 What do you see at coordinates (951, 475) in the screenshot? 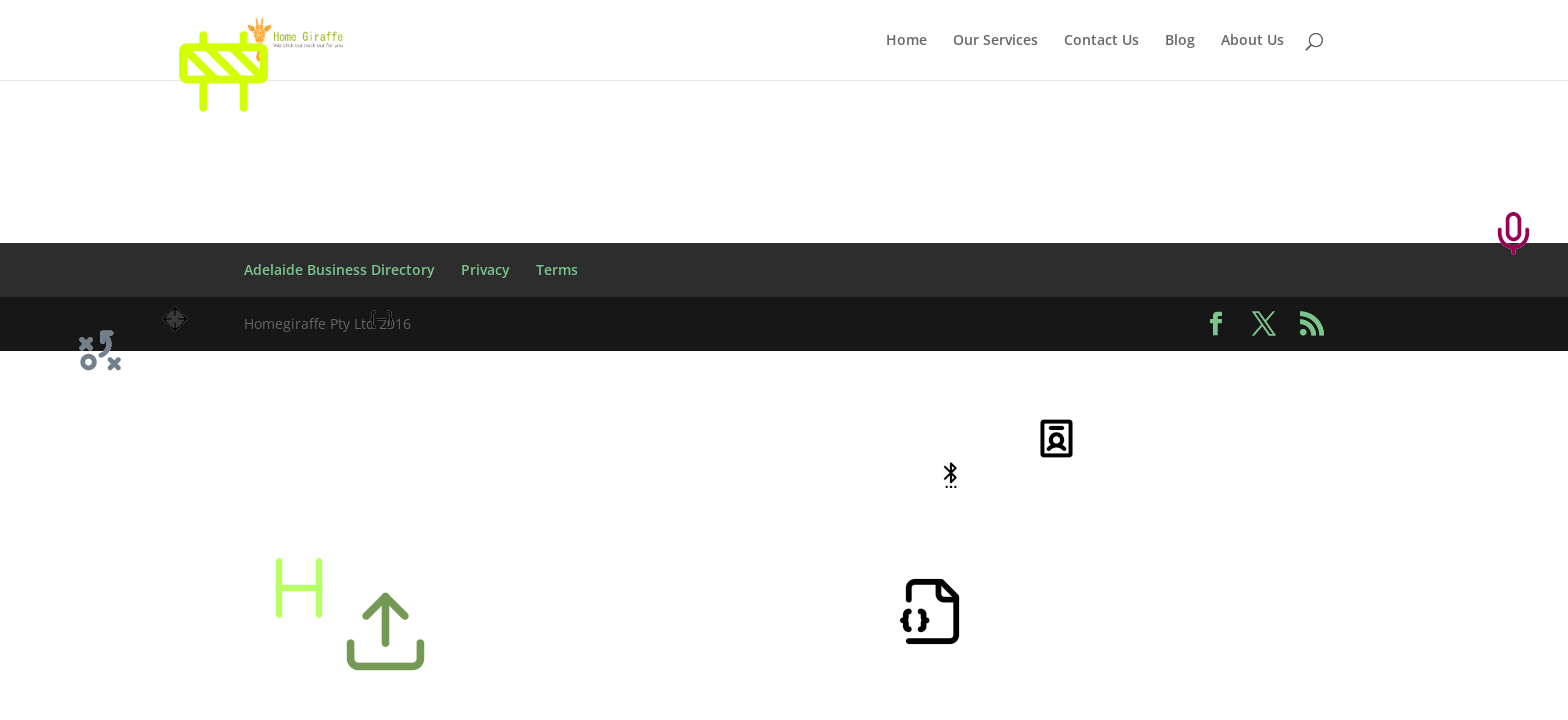
I see `access bluetooth settings` at bounding box center [951, 475].